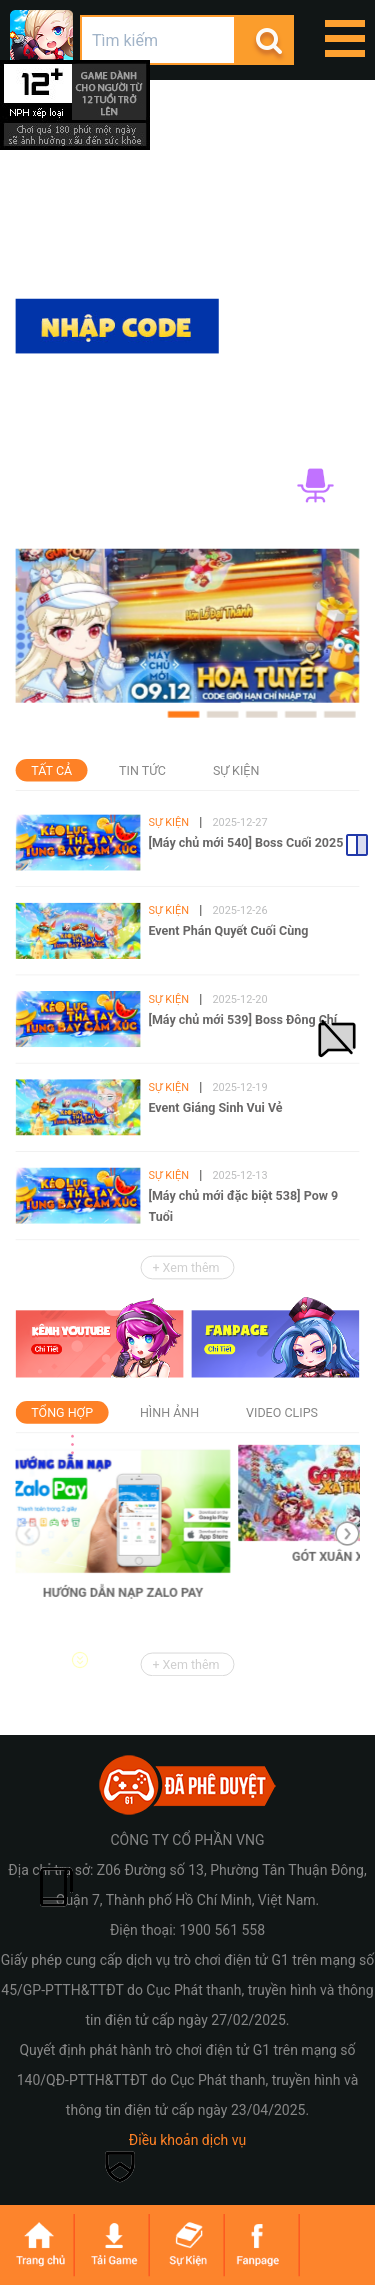 The width and height of the screenshot is (375, 2285). I want to click on toggle half-screen or split view mode, so click(357, 845).